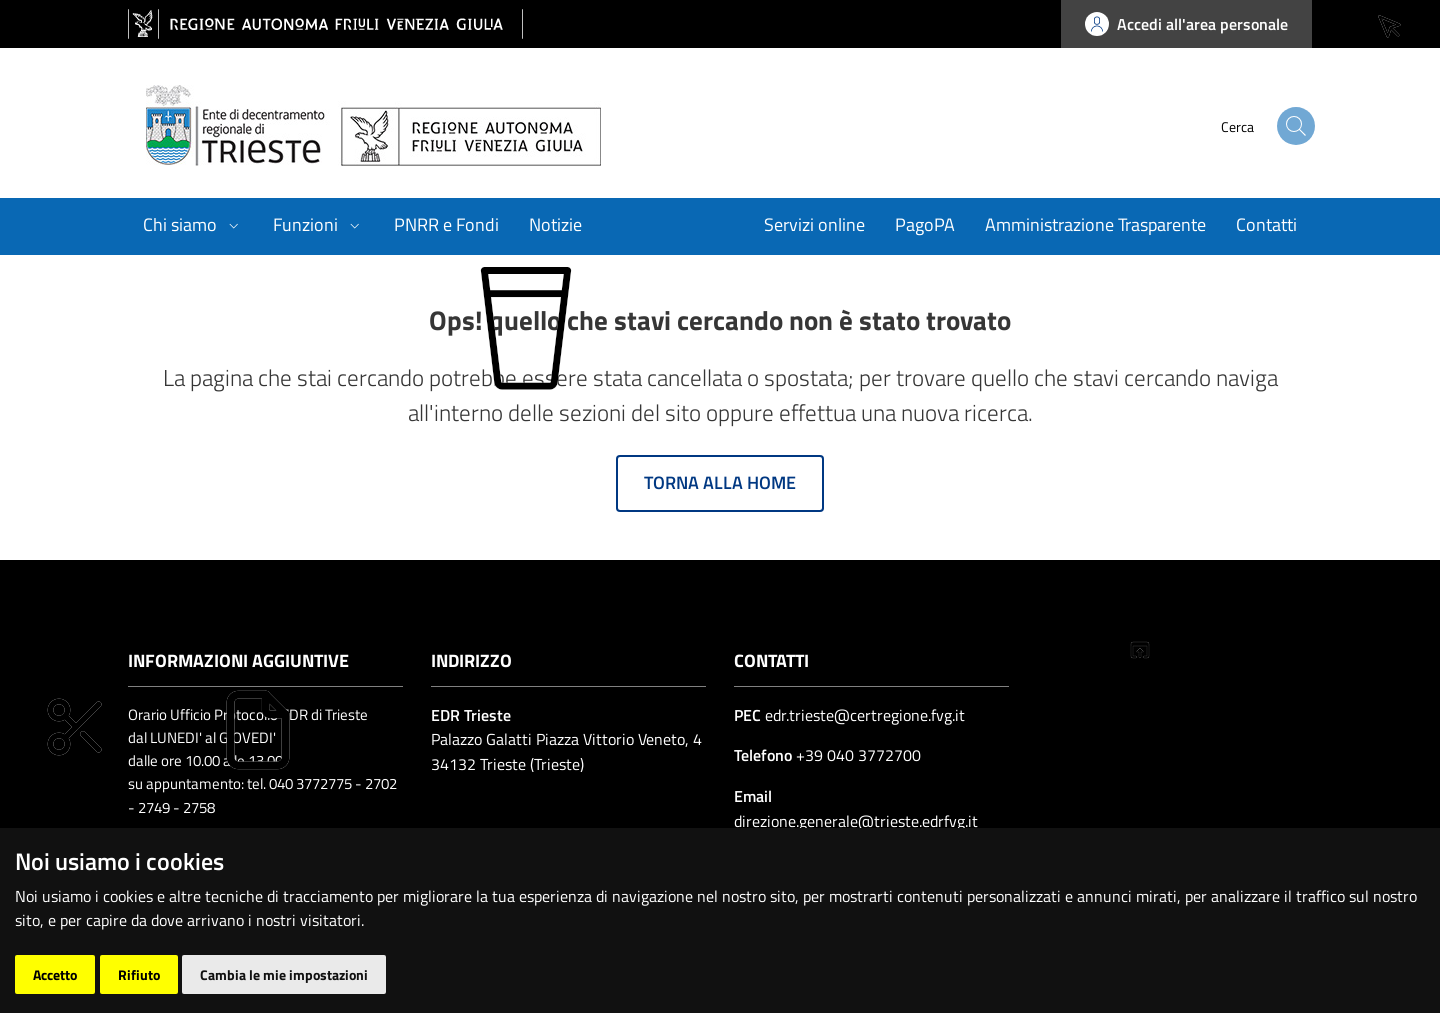 This screenshot has height=1013, width=1440. I want to click on cut selected content, so click(76, 727).